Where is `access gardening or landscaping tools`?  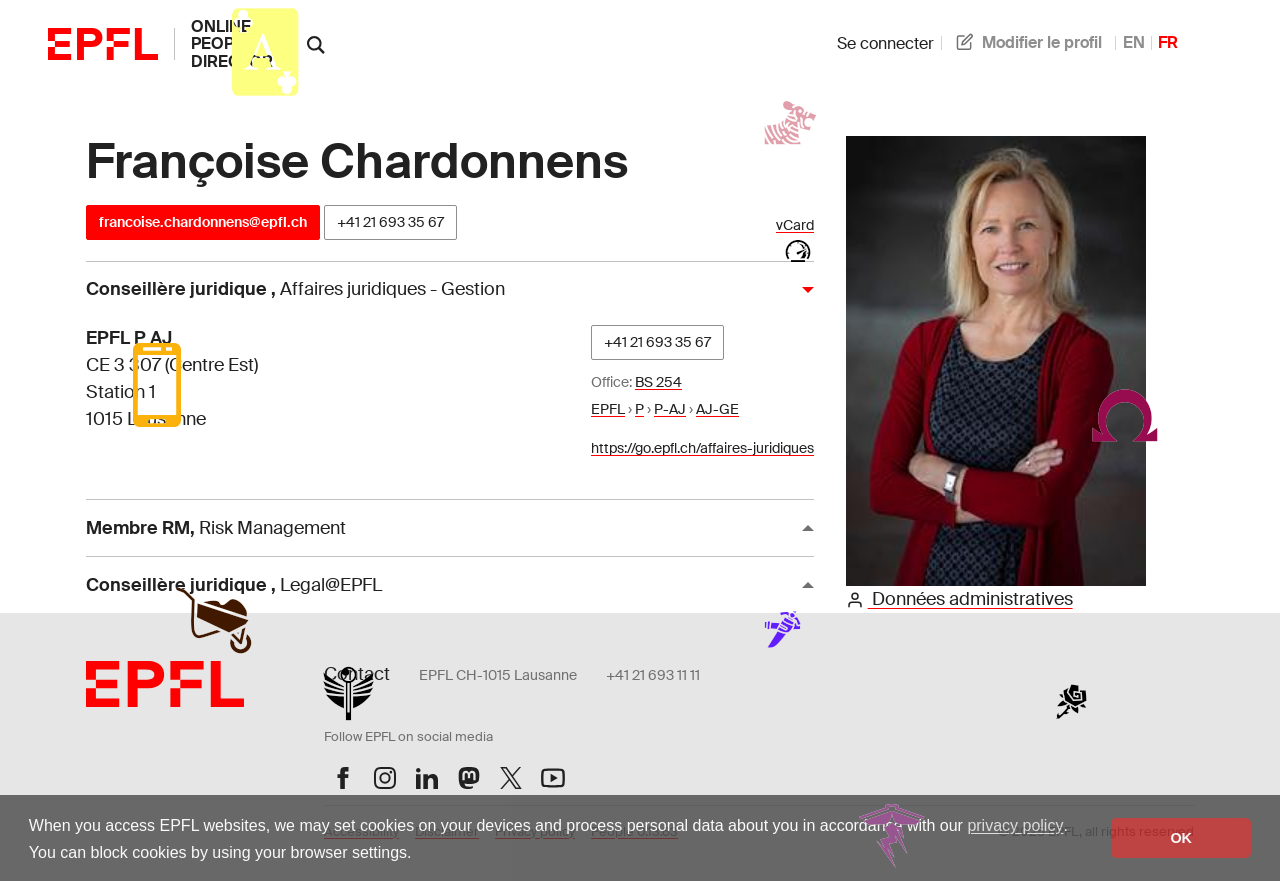
access gardening or landscaping tools is located at coordinates (213, 621).